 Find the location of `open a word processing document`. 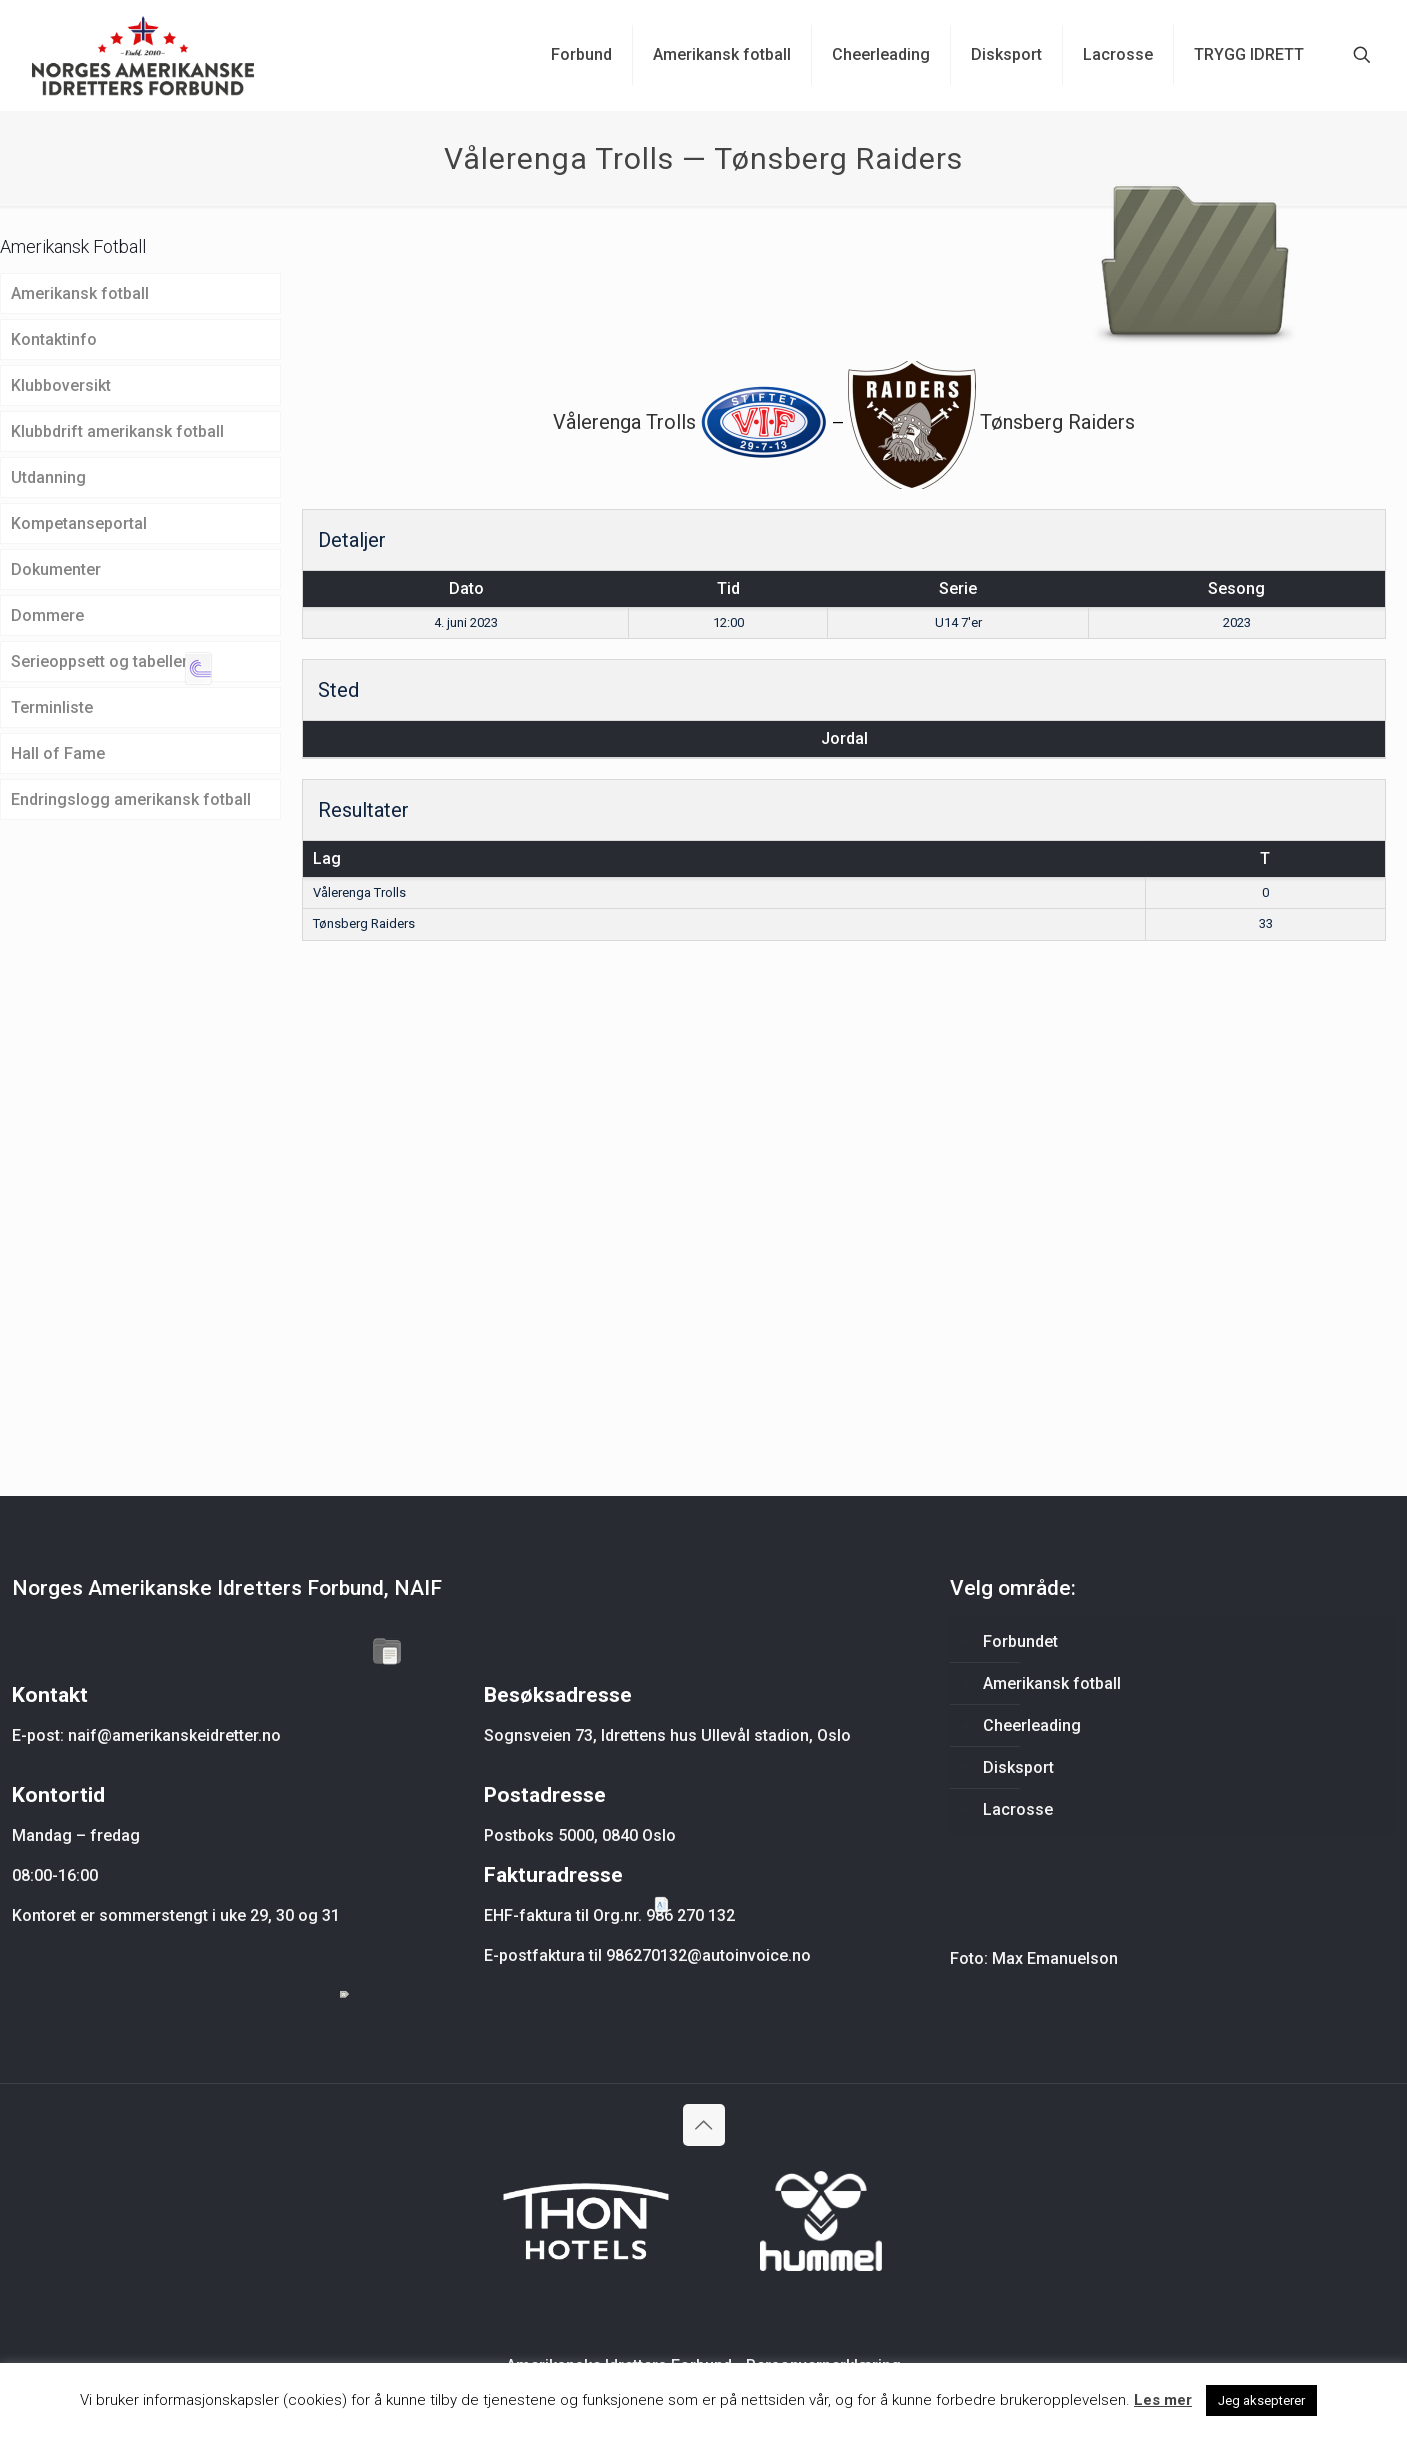

open a word processing document is located at coordinates (661, 1904).